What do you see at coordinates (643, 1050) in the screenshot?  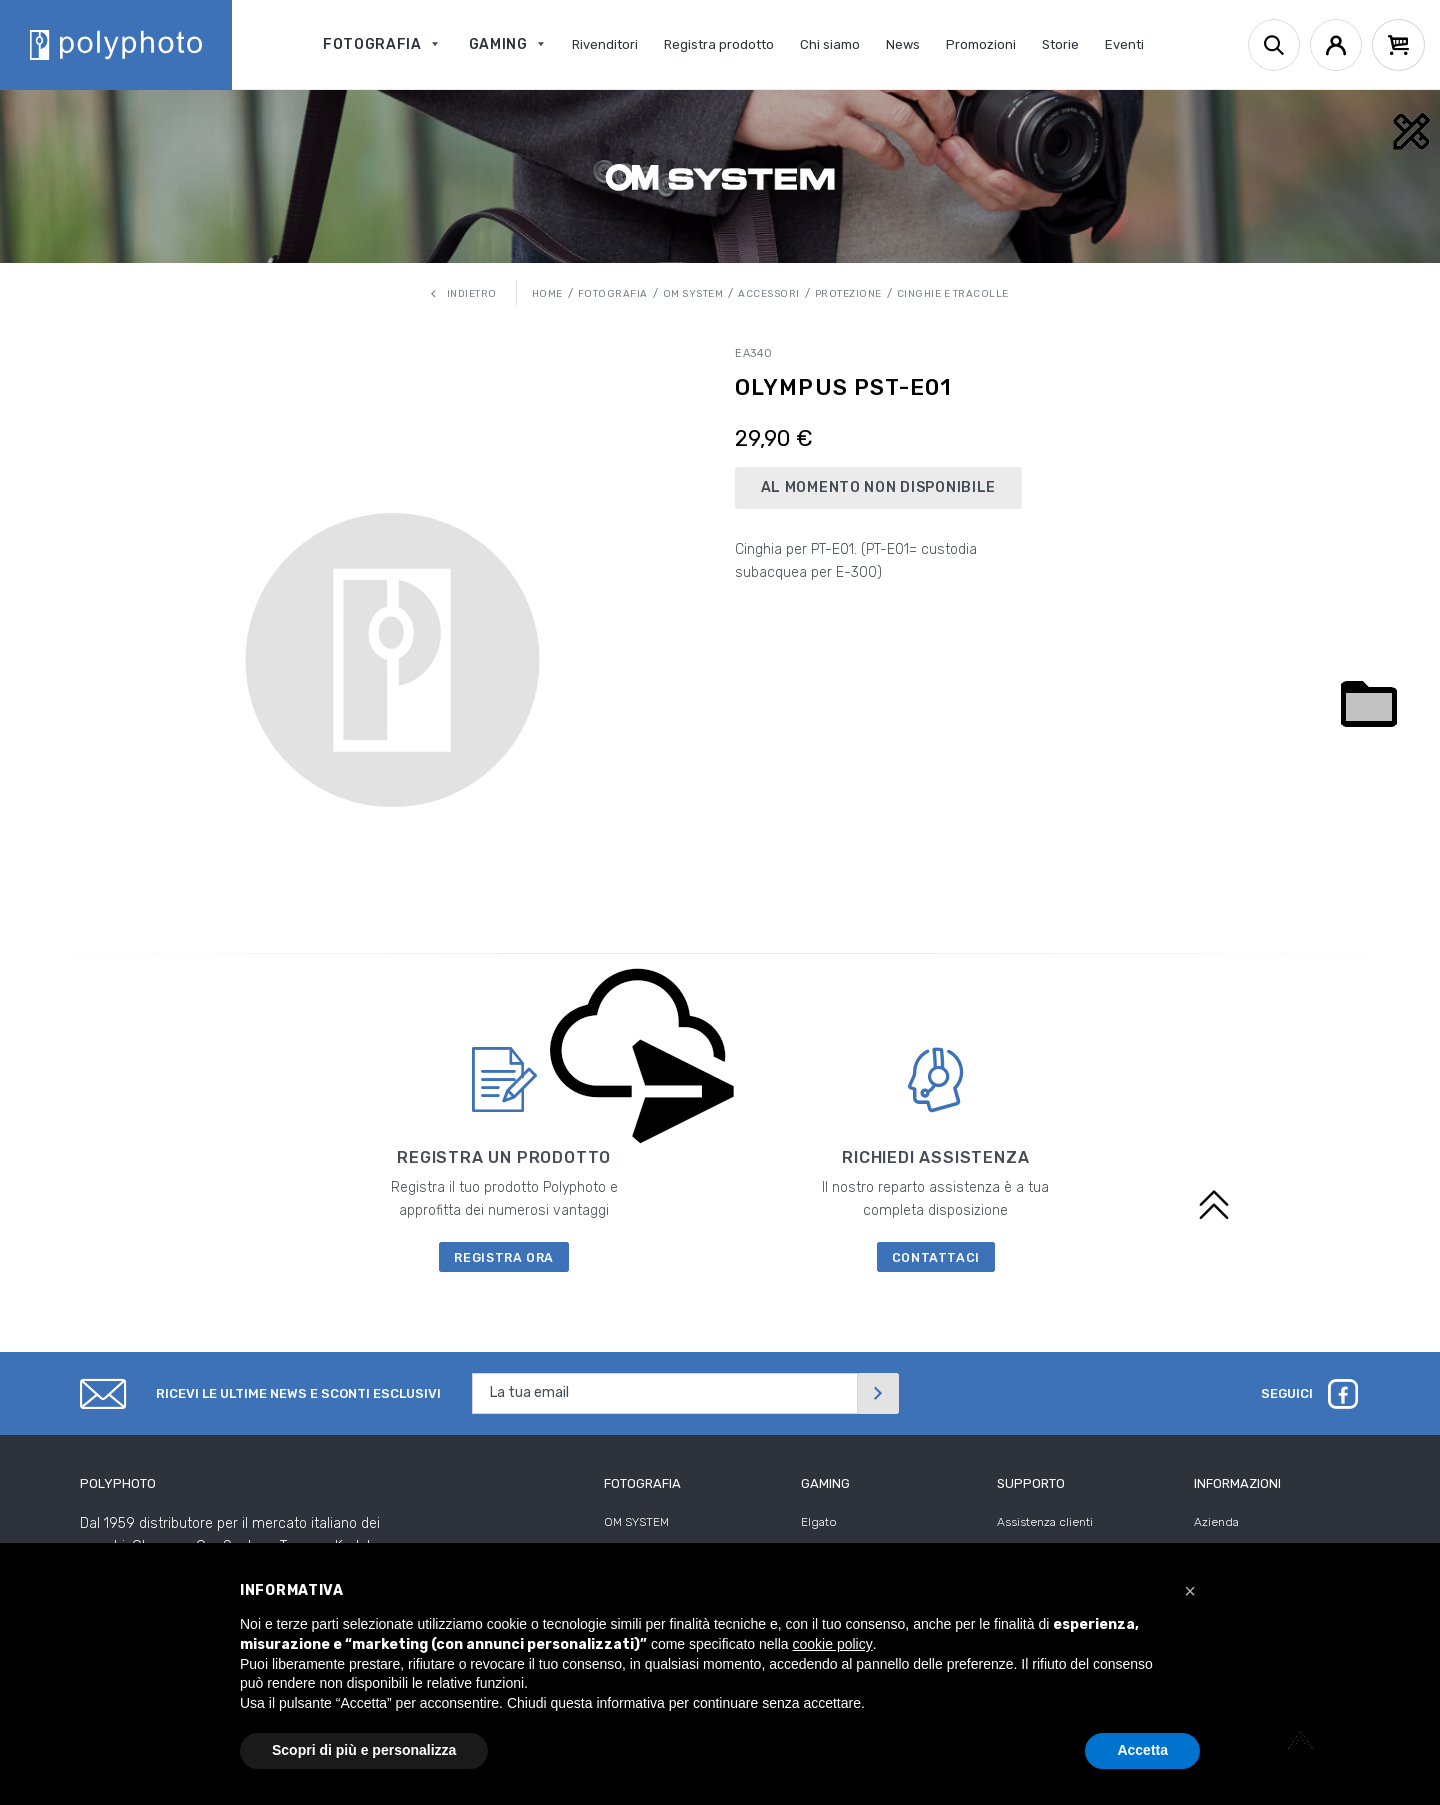 I see `send to remote agent or cloud service` at bounding box center [643, 1050].